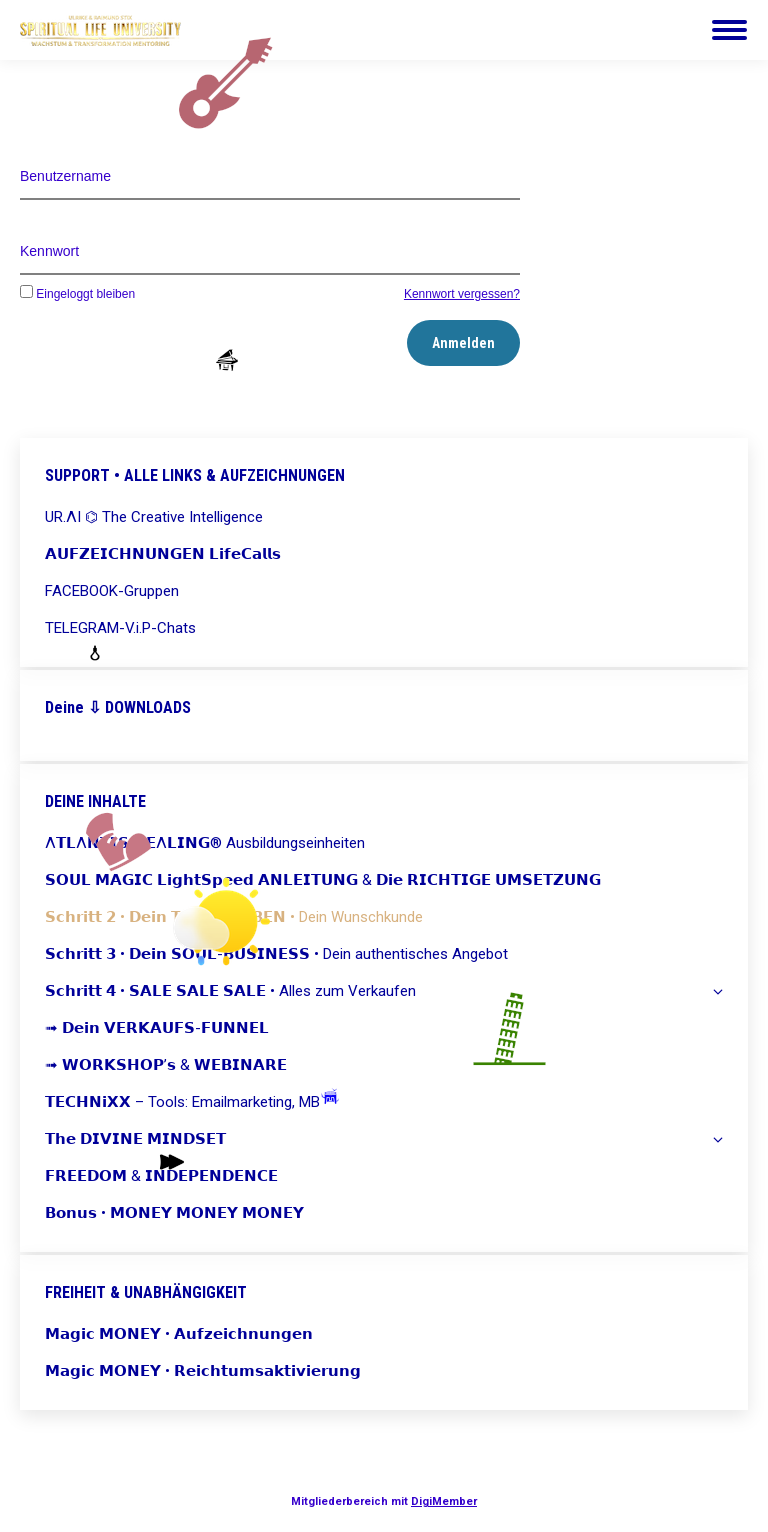  I want to click on view Italian landmarks or attractions, so click(509, 1028).